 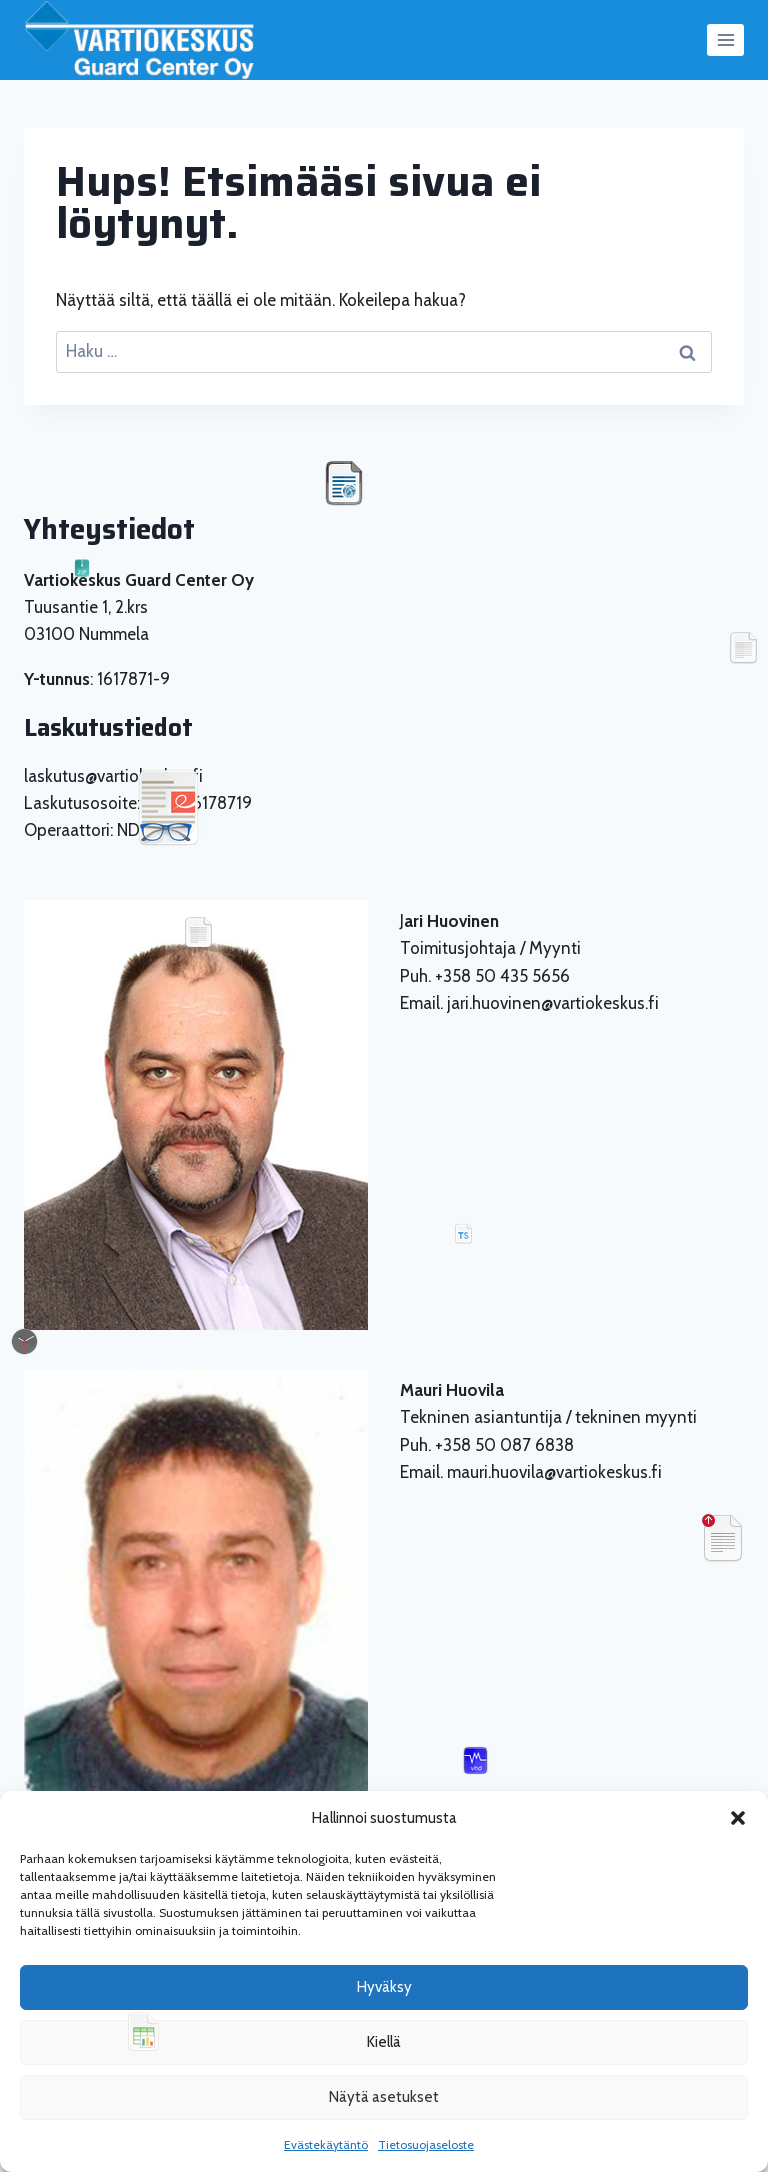 I want to click on open a spreadsheet file, so click(x=143, y=2031).